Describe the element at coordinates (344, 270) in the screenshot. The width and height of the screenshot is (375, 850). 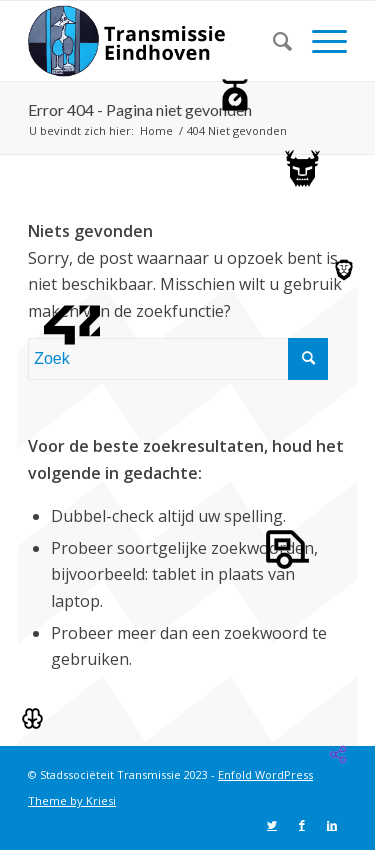
I see `open brave browser` at that location.